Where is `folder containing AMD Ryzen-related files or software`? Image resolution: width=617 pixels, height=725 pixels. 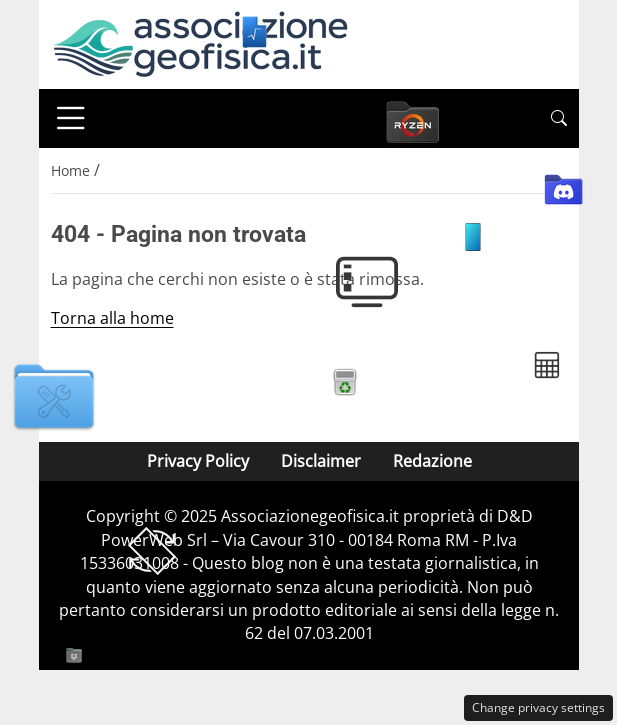 folder containing AMD Ryzen-related files or software is located at coordinates (412, 123).